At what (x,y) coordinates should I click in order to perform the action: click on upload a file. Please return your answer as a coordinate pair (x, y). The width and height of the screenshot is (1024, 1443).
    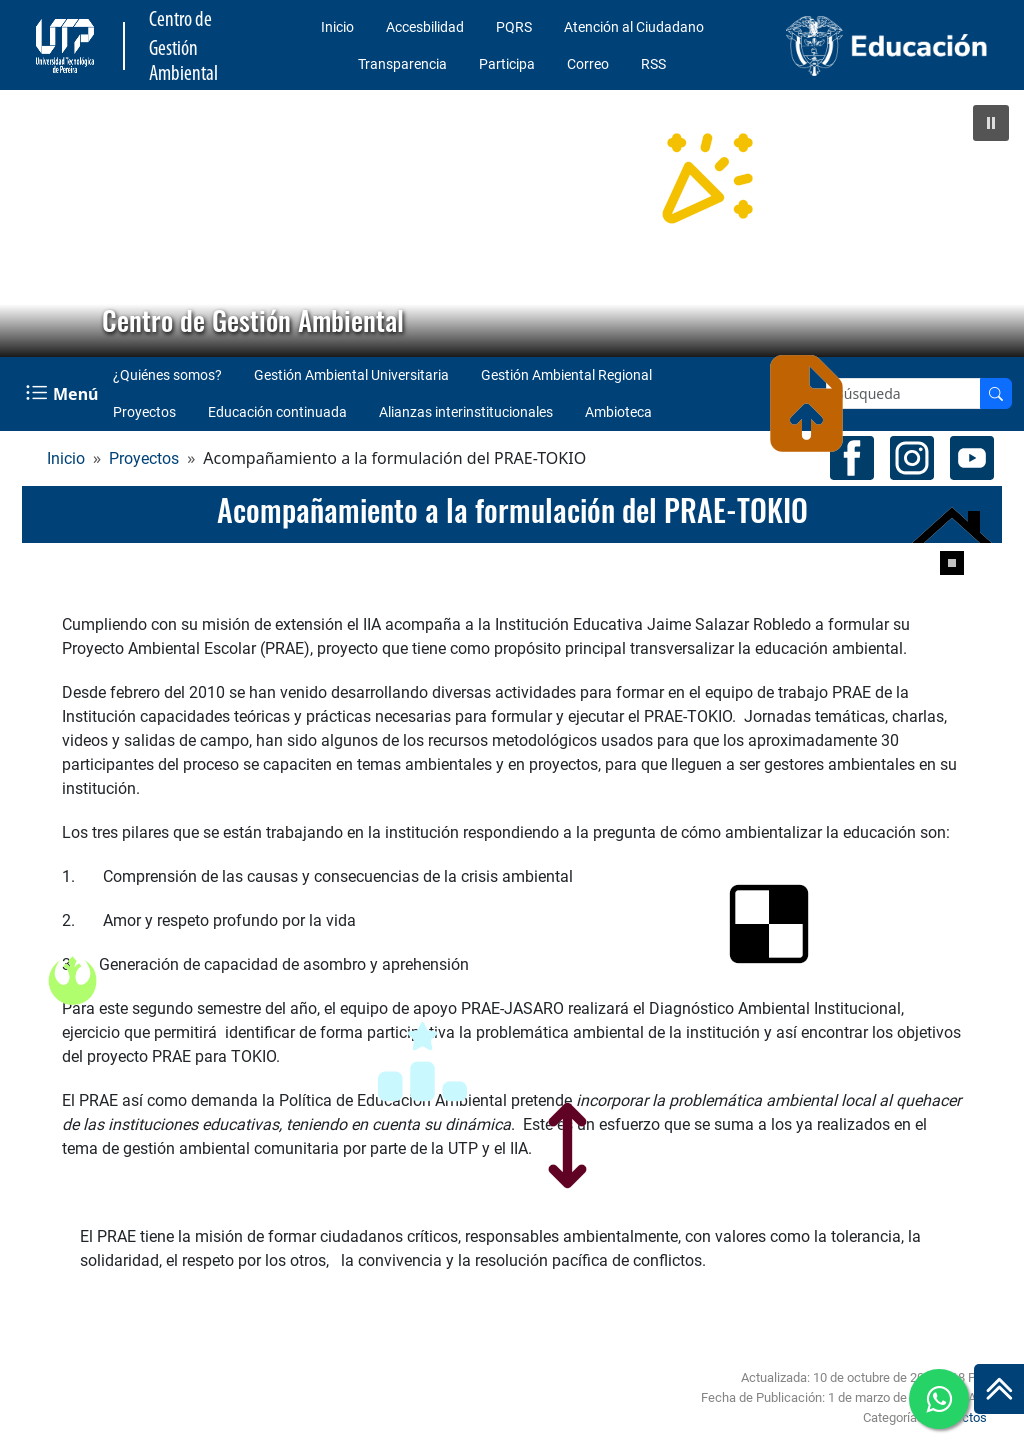
    Looking at the image, I should click on (806, 403).